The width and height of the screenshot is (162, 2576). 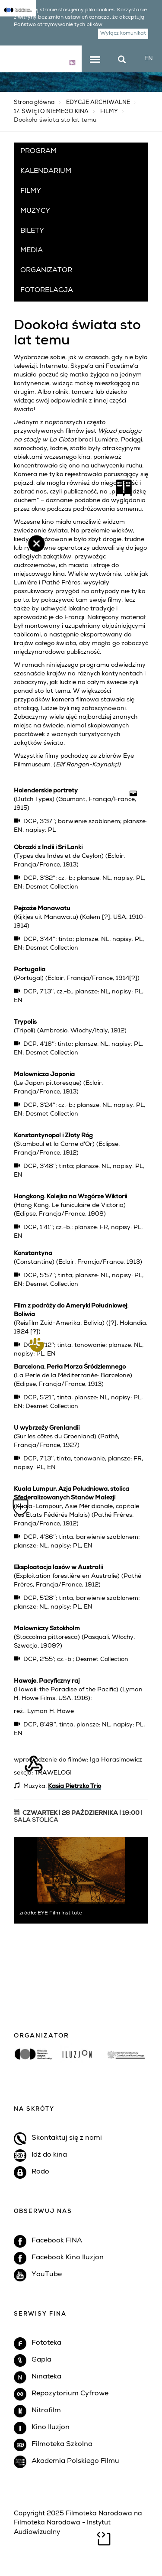 What do you see at coordinates (124, 487) in the screenshot?
I see `access storage lockers` at bounding box center [124, 487].